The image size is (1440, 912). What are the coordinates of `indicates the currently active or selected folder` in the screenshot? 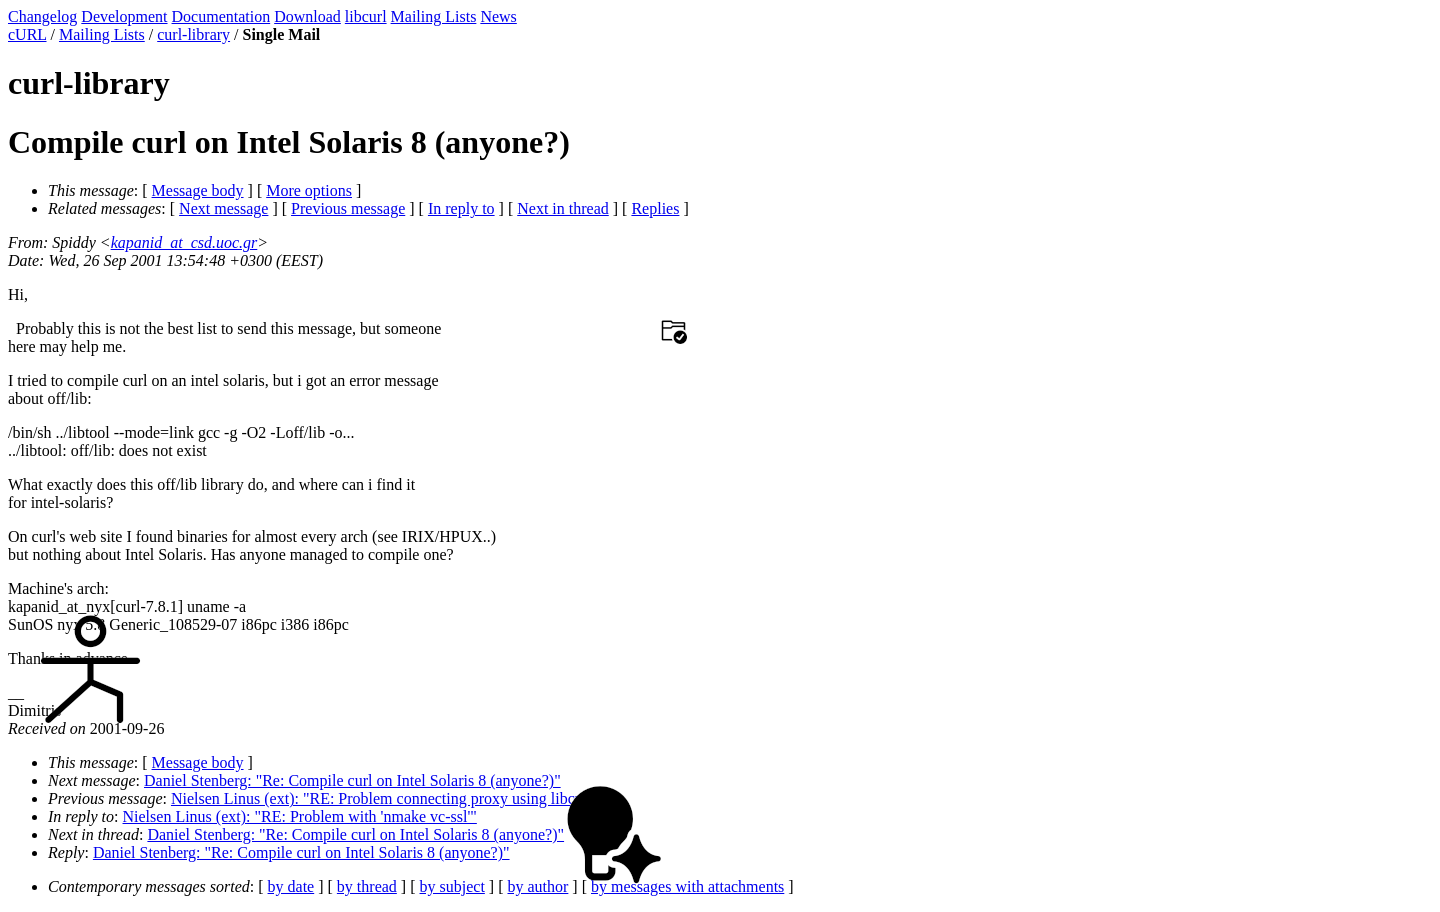 It's located at (673, 330).